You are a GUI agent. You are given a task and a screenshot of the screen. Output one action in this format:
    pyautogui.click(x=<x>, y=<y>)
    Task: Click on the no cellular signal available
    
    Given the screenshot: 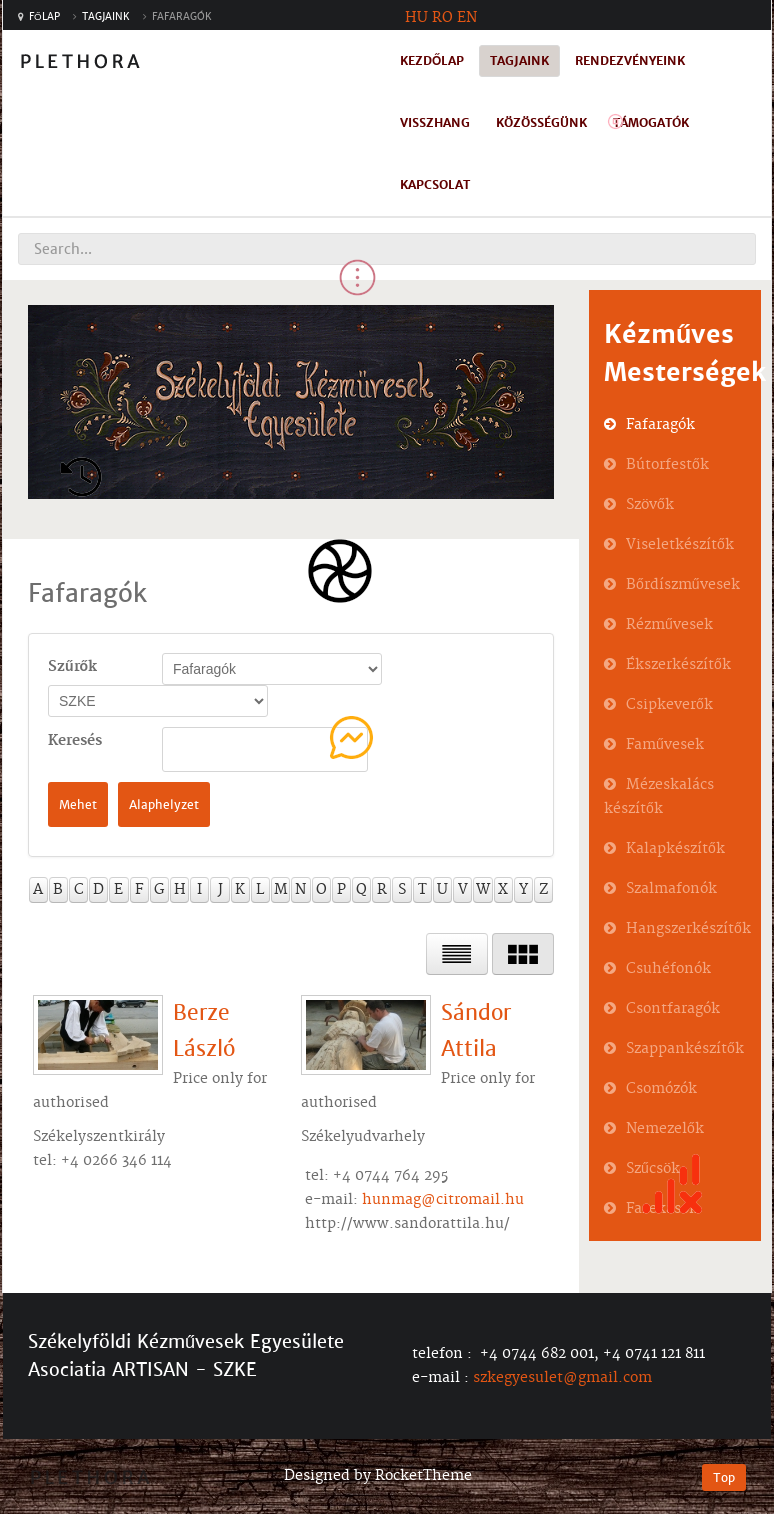 What is the action you would take?
    pyautogui.click(x=673, y=1187)
    